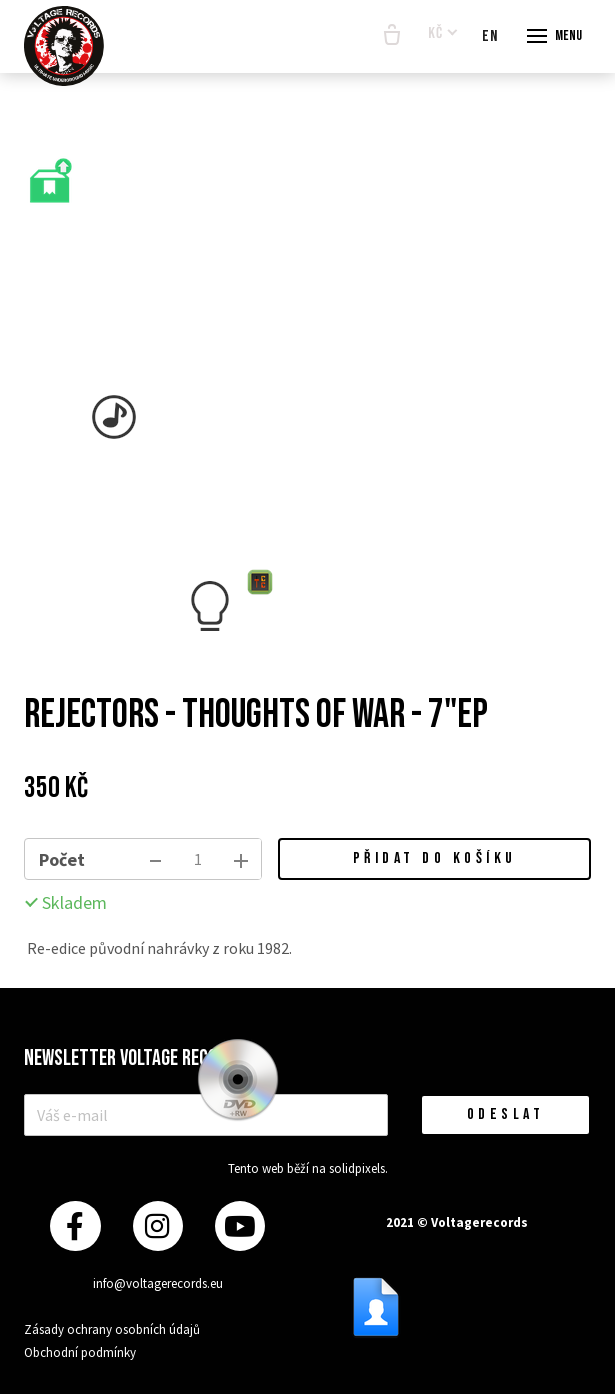 The width and height of the screenshot is (615, 1394). Describe the element at coordinates (238, 1081) in the screenshot. I see `a rewritable DVD disc in the system` at that location.